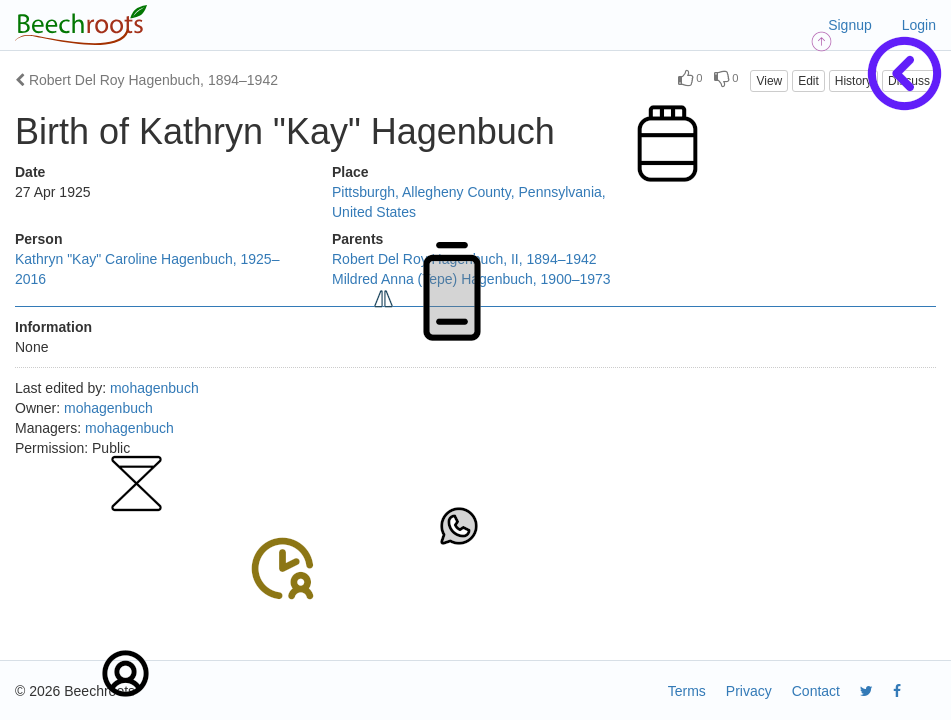  Describe the element at coordinates (452, 293) in the screenshot. I see `indicates low battery level` at that location.